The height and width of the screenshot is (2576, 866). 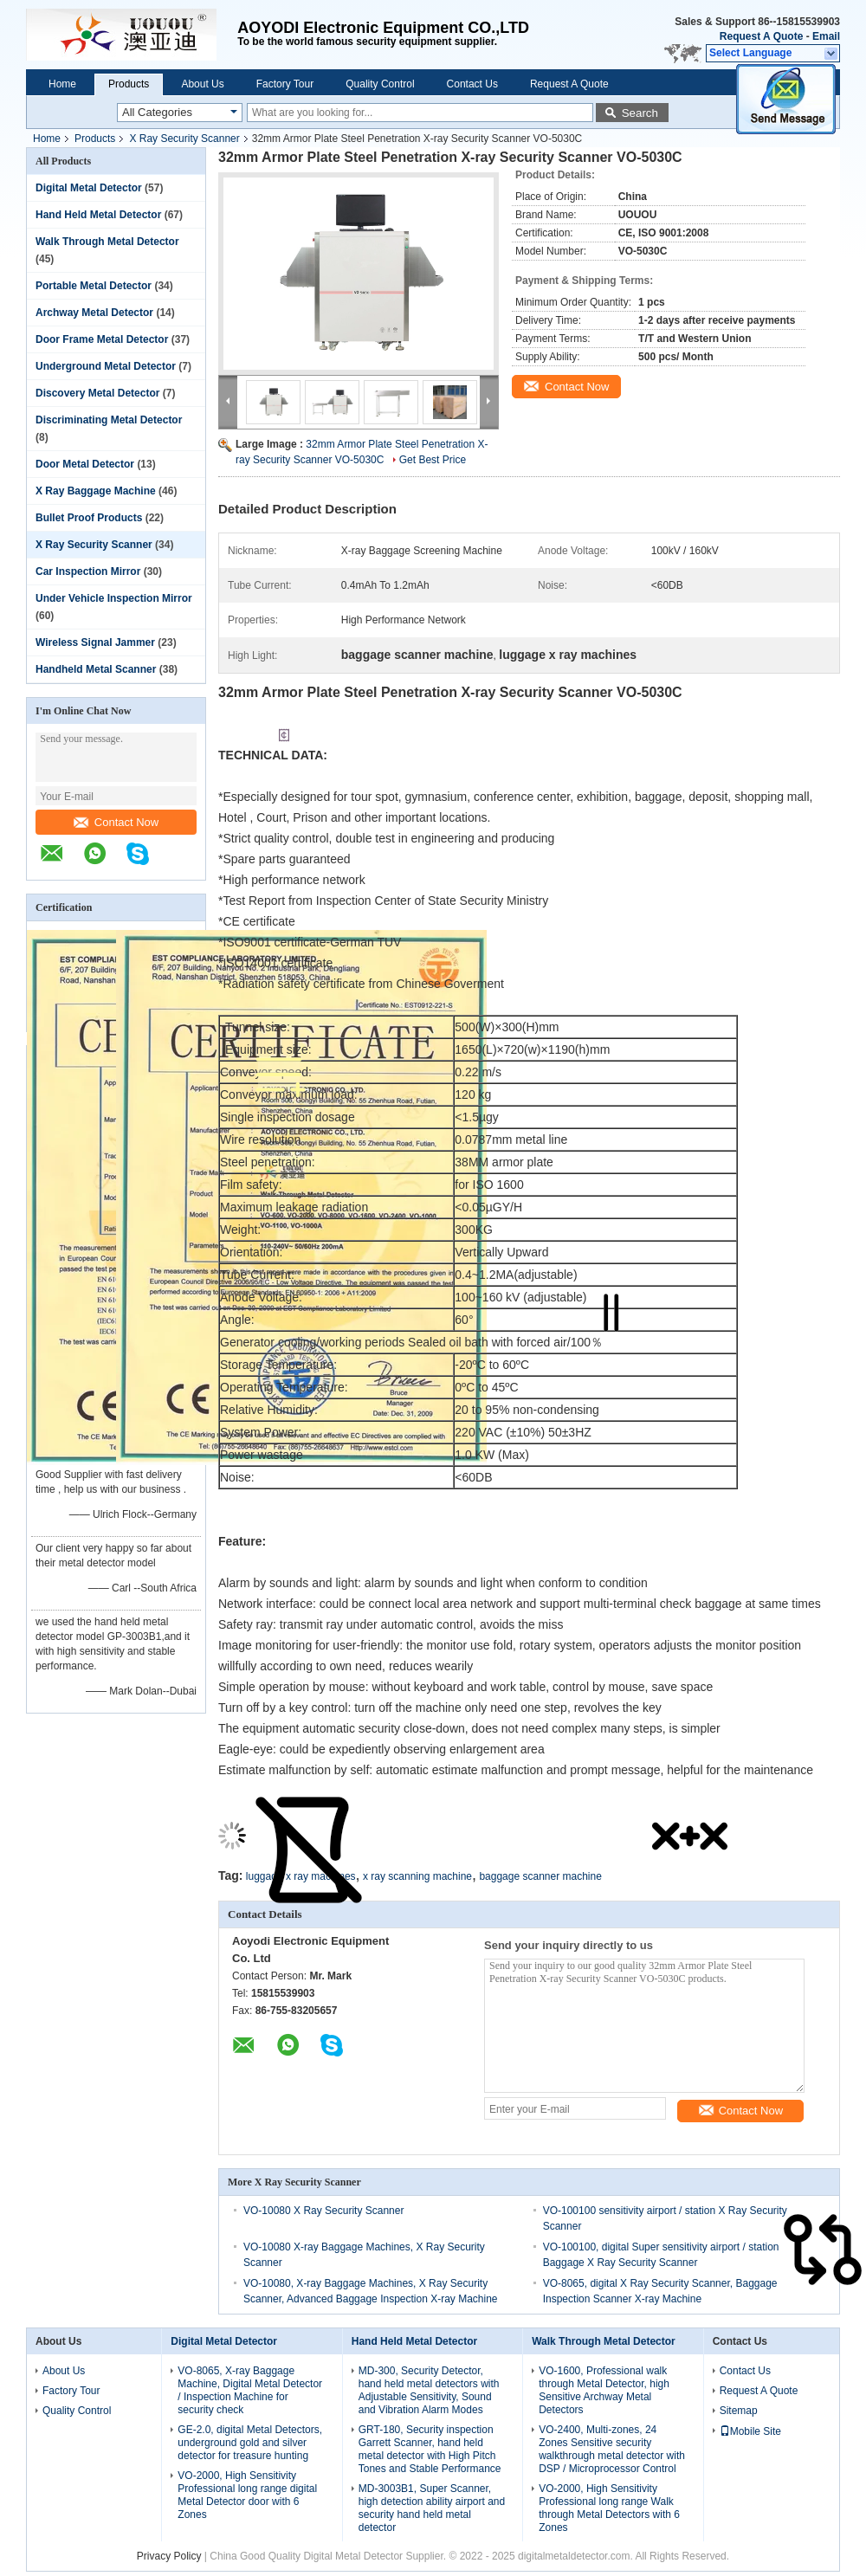 What do you see at coordinates (823, 2250) in the screenshot?
I see `compare branches in version control` at bounding box center [823, 2250].